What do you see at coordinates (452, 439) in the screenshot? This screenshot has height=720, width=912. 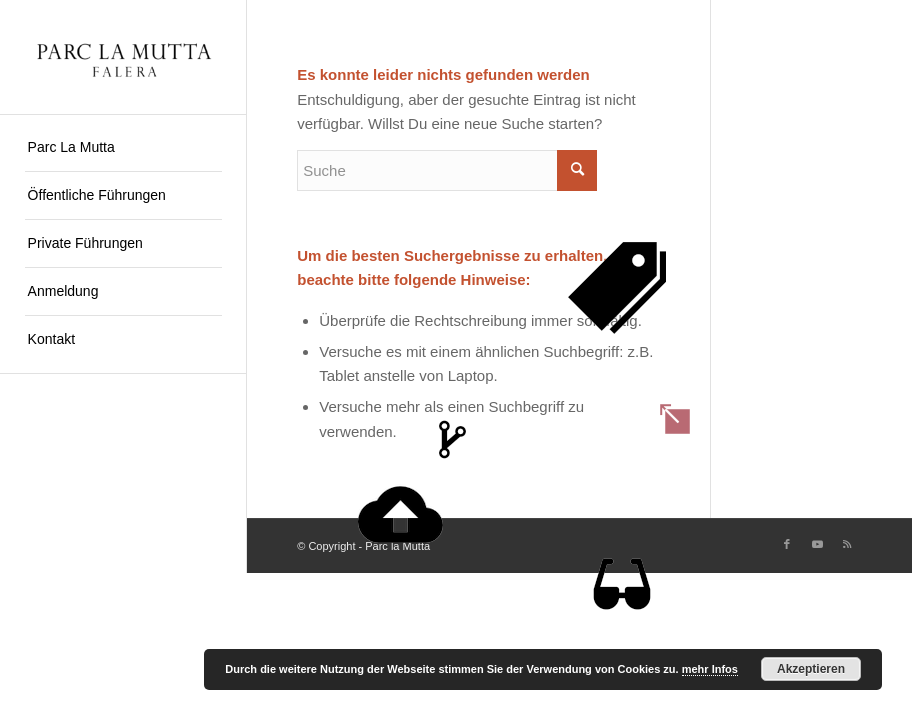 I see `view repository branches` at bounding box center [452, 439].